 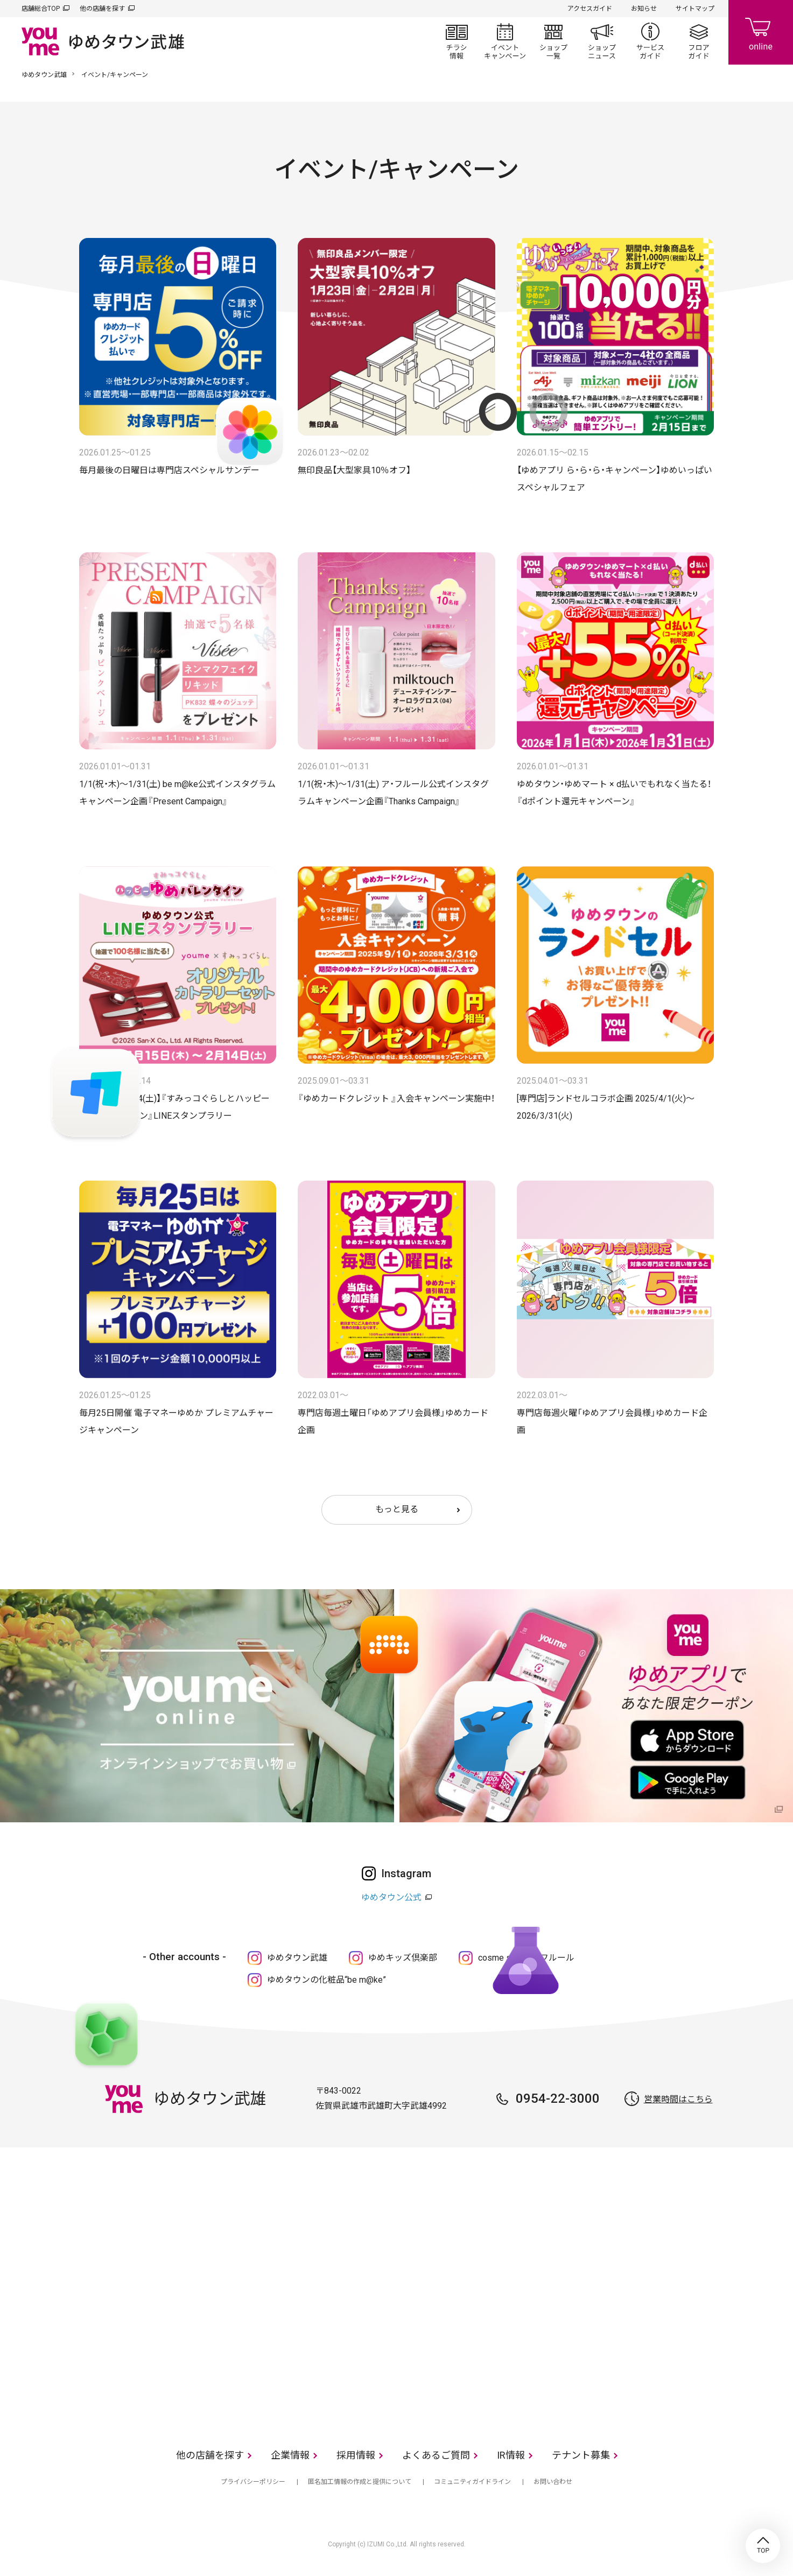 What do you see at coordinates (96, 1093) in the screenshot?
I see `open todesk remote desktop application` at bounding box center [96, 1093].